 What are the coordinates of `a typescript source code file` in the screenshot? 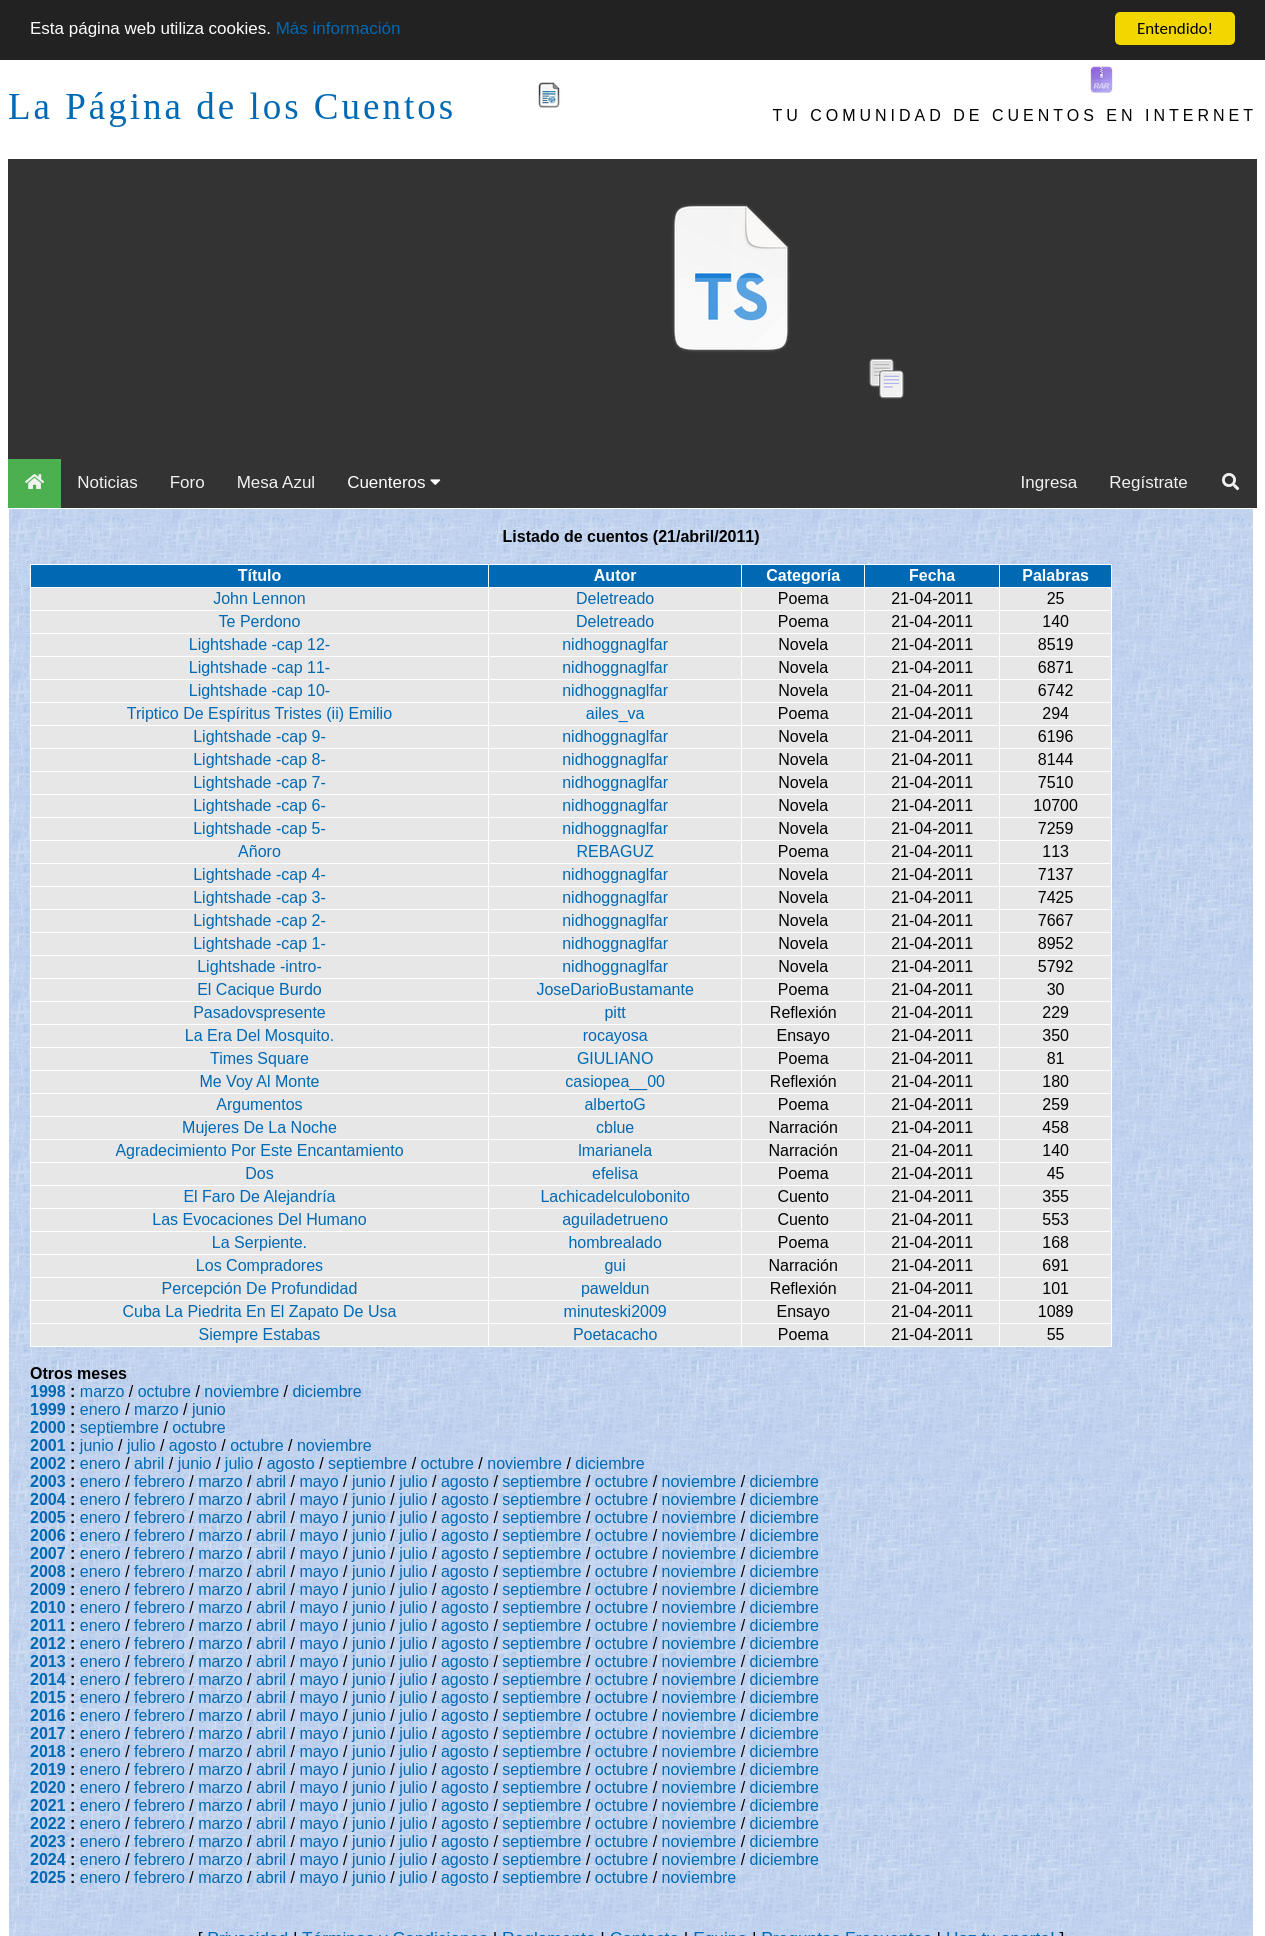 It's located at (731, 278).